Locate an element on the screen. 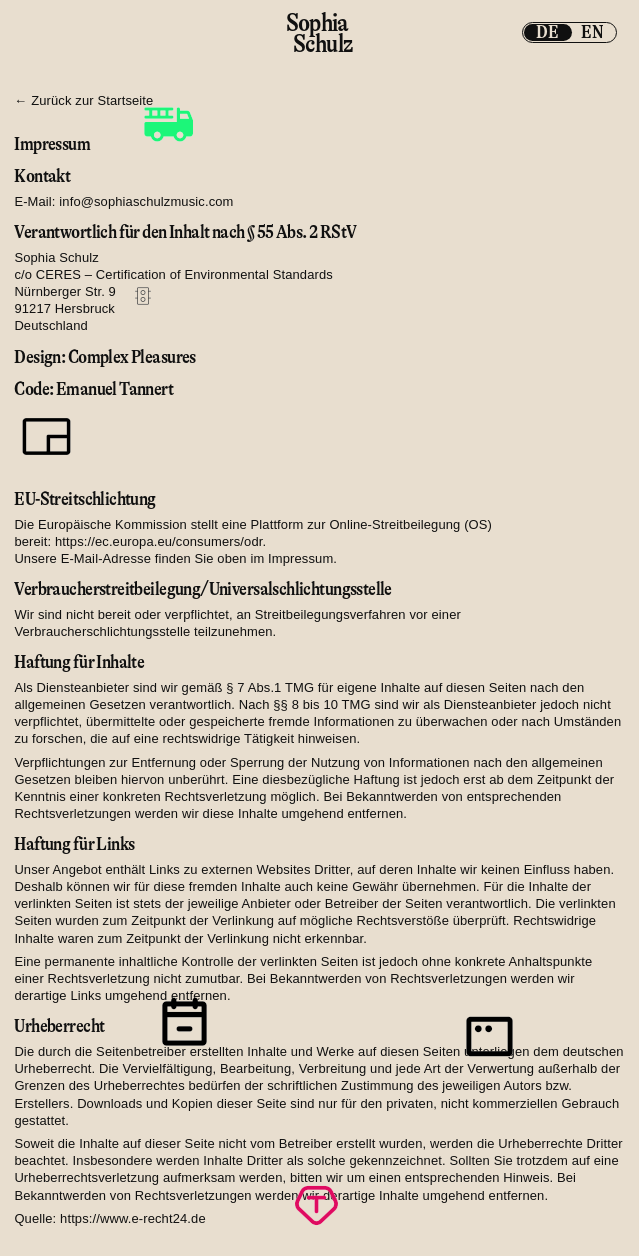  open application window is located at coordinates (489, 1036).